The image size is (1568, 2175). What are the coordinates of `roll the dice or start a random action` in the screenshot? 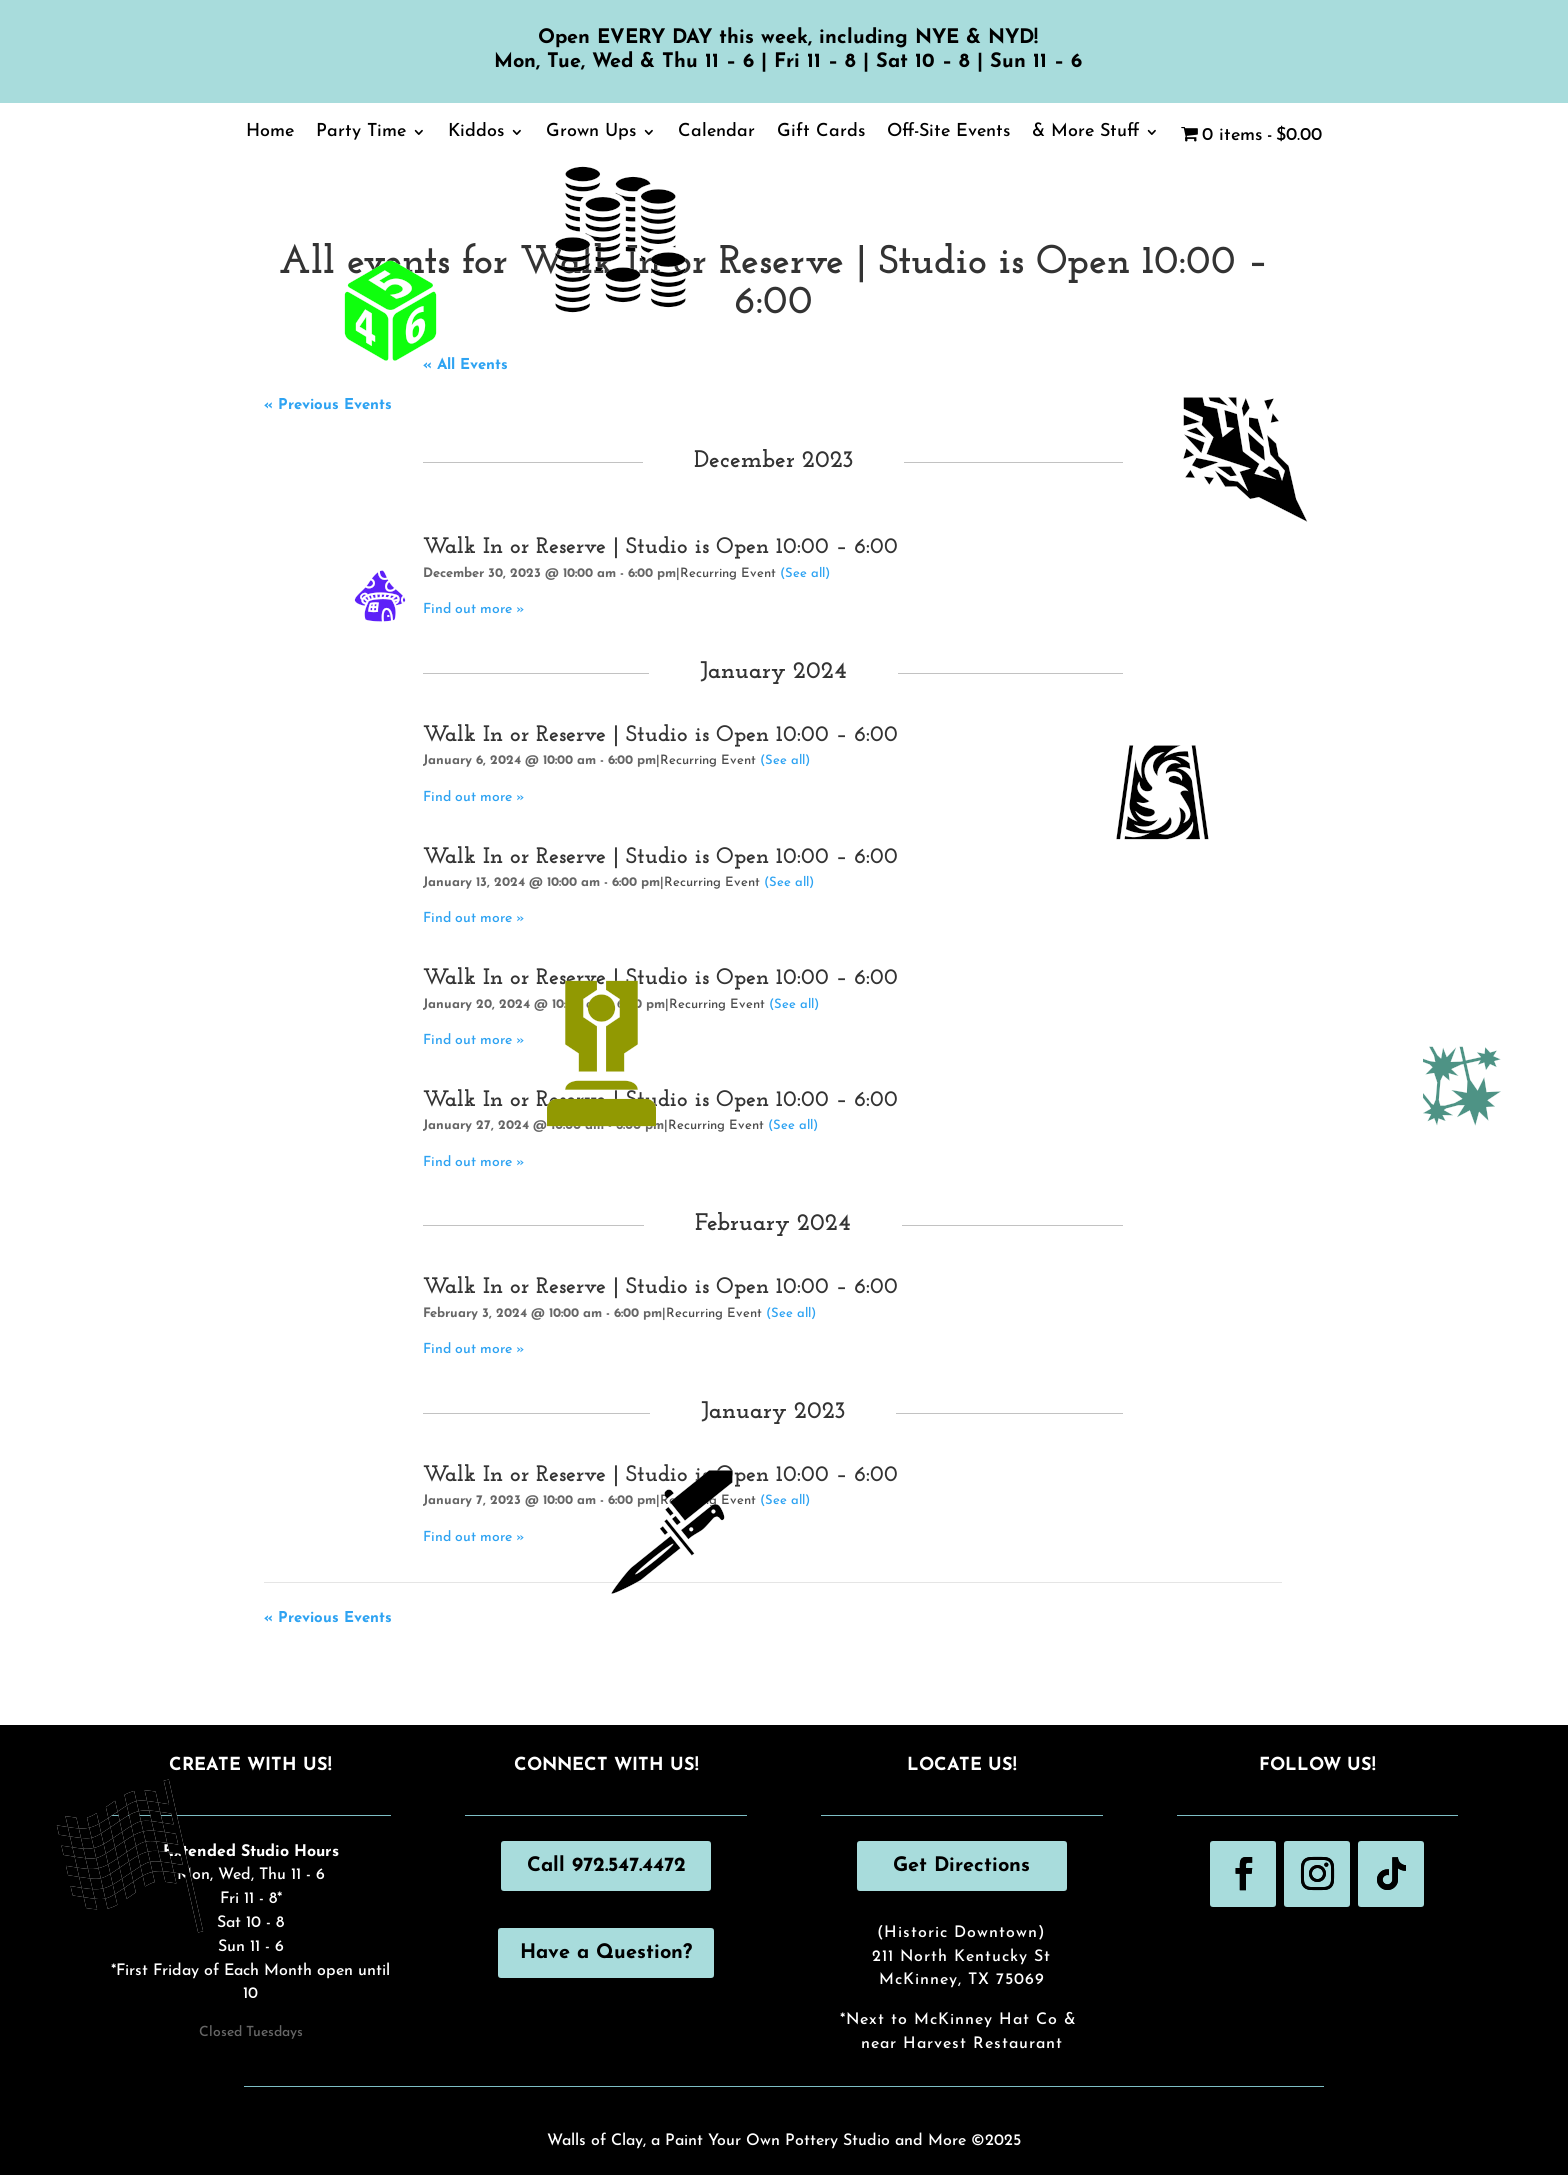 It's located at (390, 311).